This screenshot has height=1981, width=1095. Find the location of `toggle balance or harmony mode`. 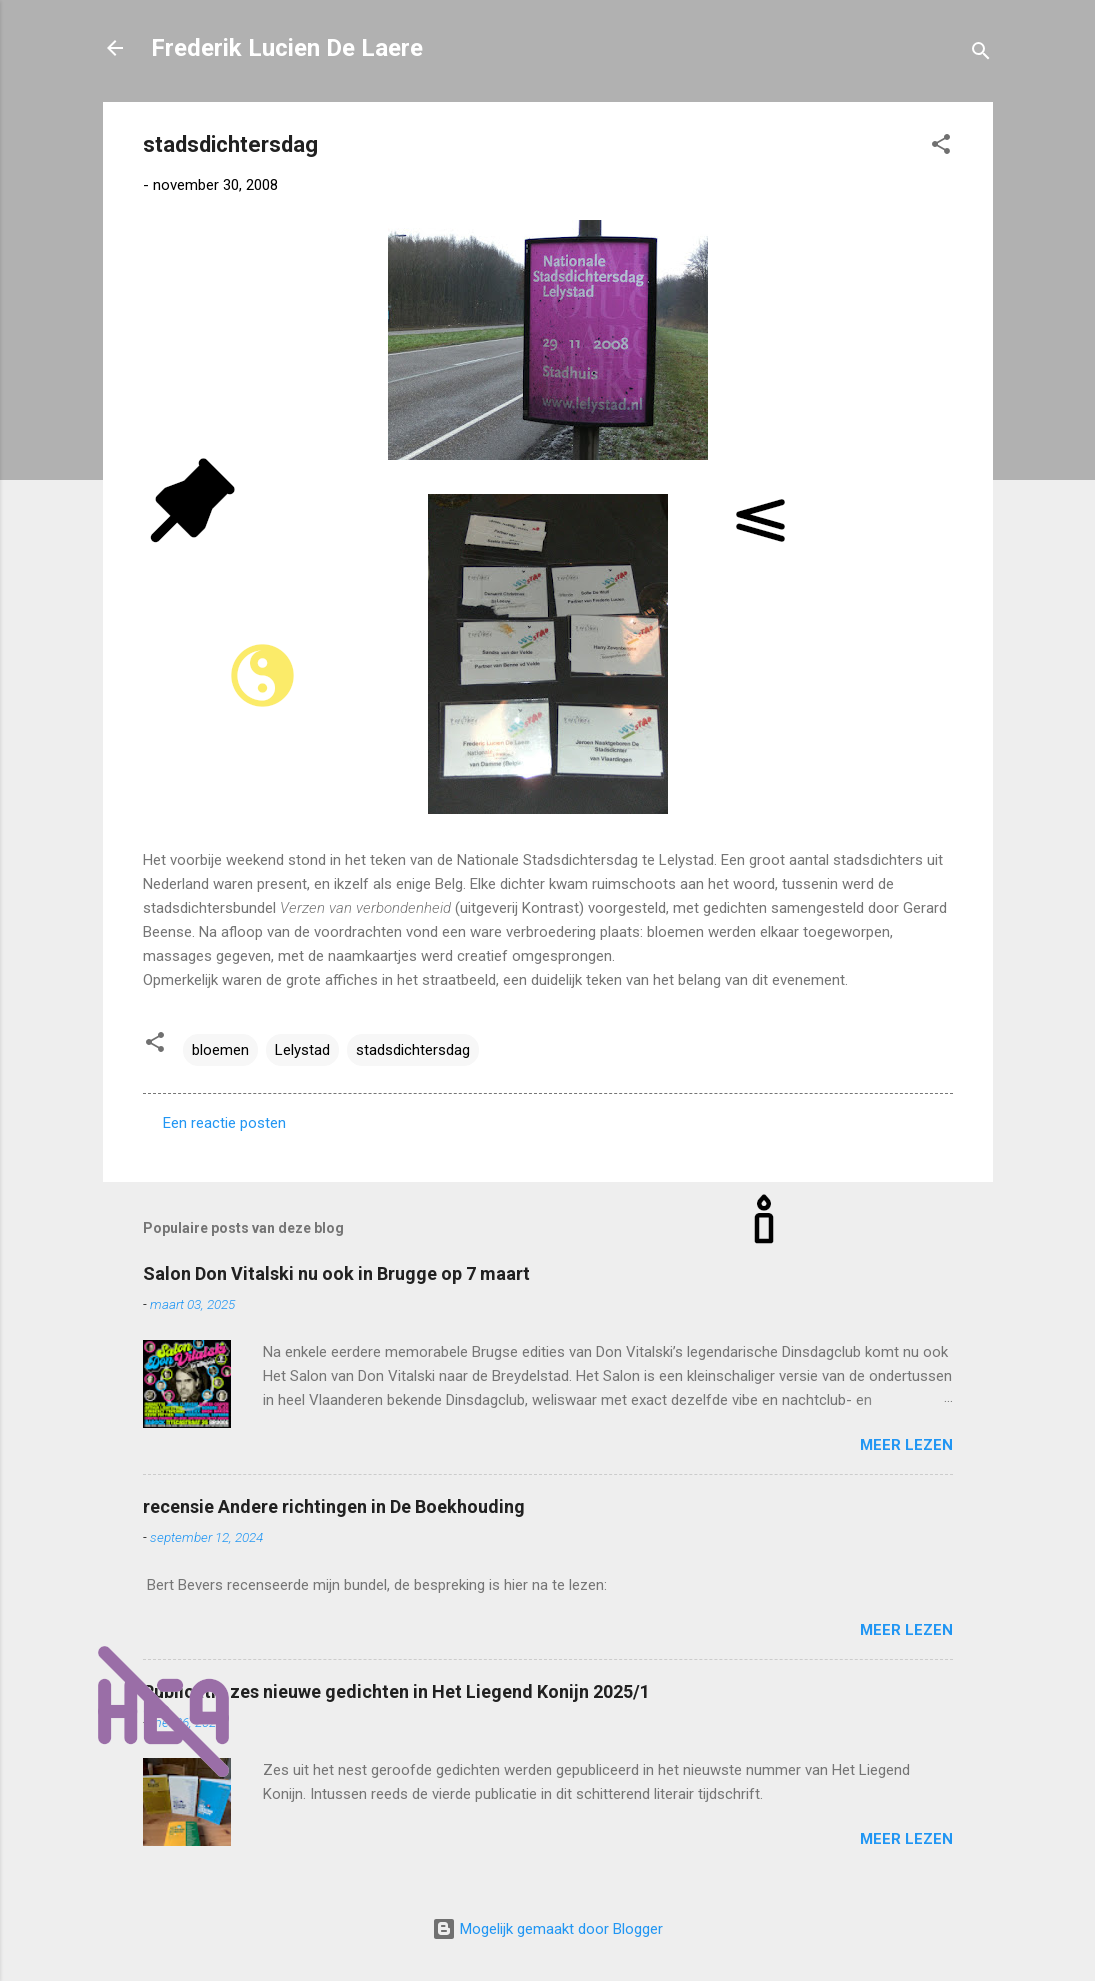

toggle balance or harmony mode is located at coordinates (262, 675).